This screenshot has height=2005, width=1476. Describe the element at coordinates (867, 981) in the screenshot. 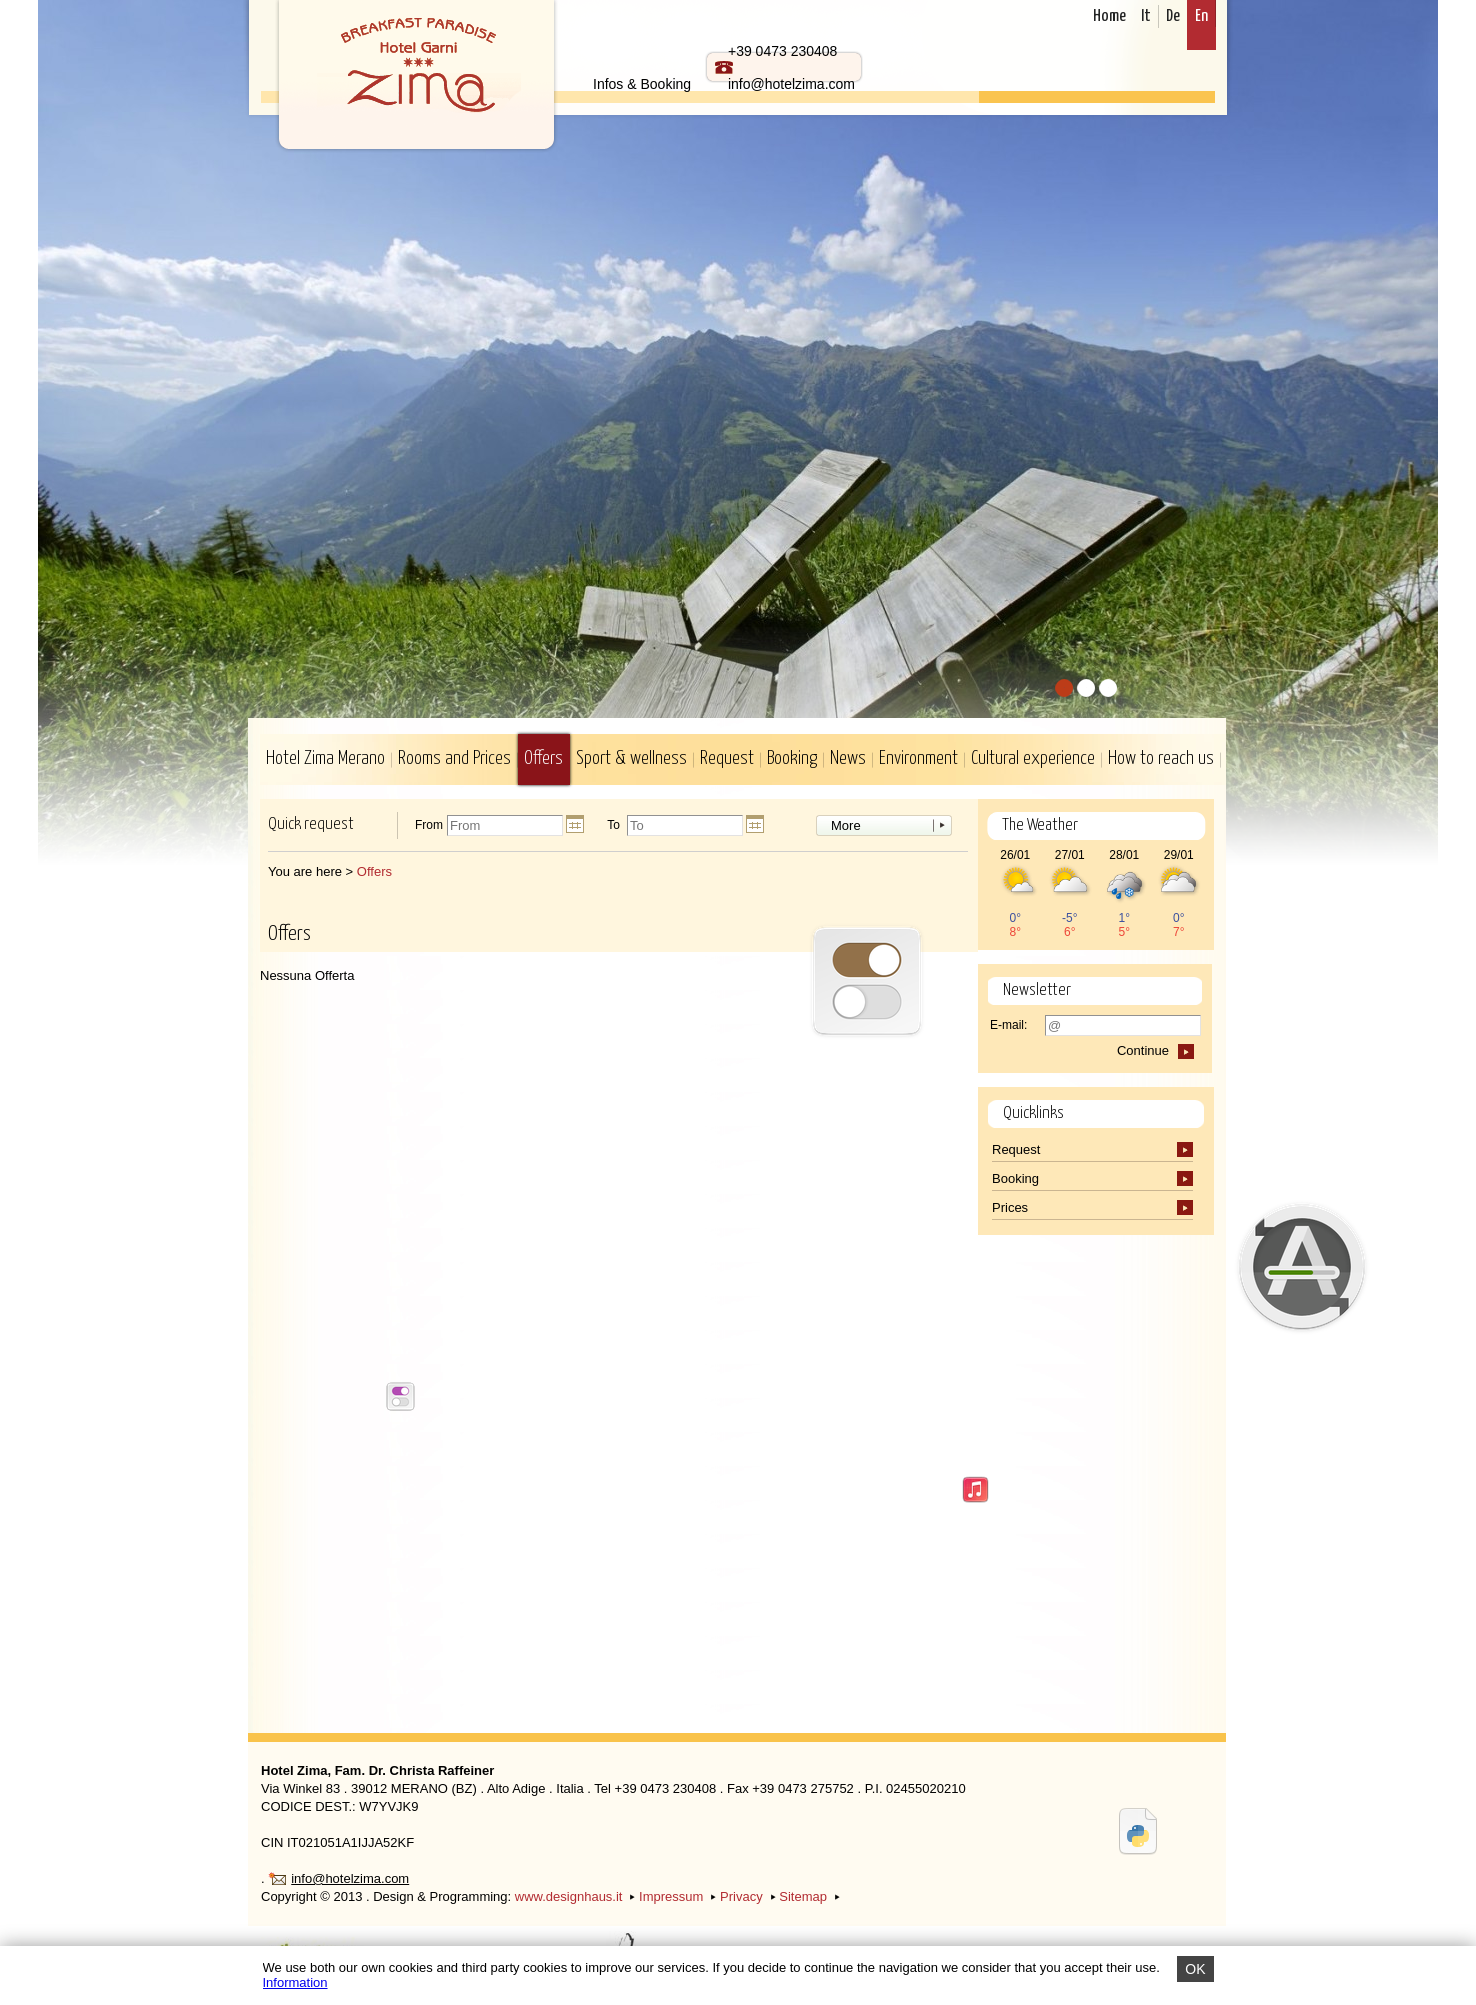

I see `open gnome tweaks to customize desktop settings` at that location.